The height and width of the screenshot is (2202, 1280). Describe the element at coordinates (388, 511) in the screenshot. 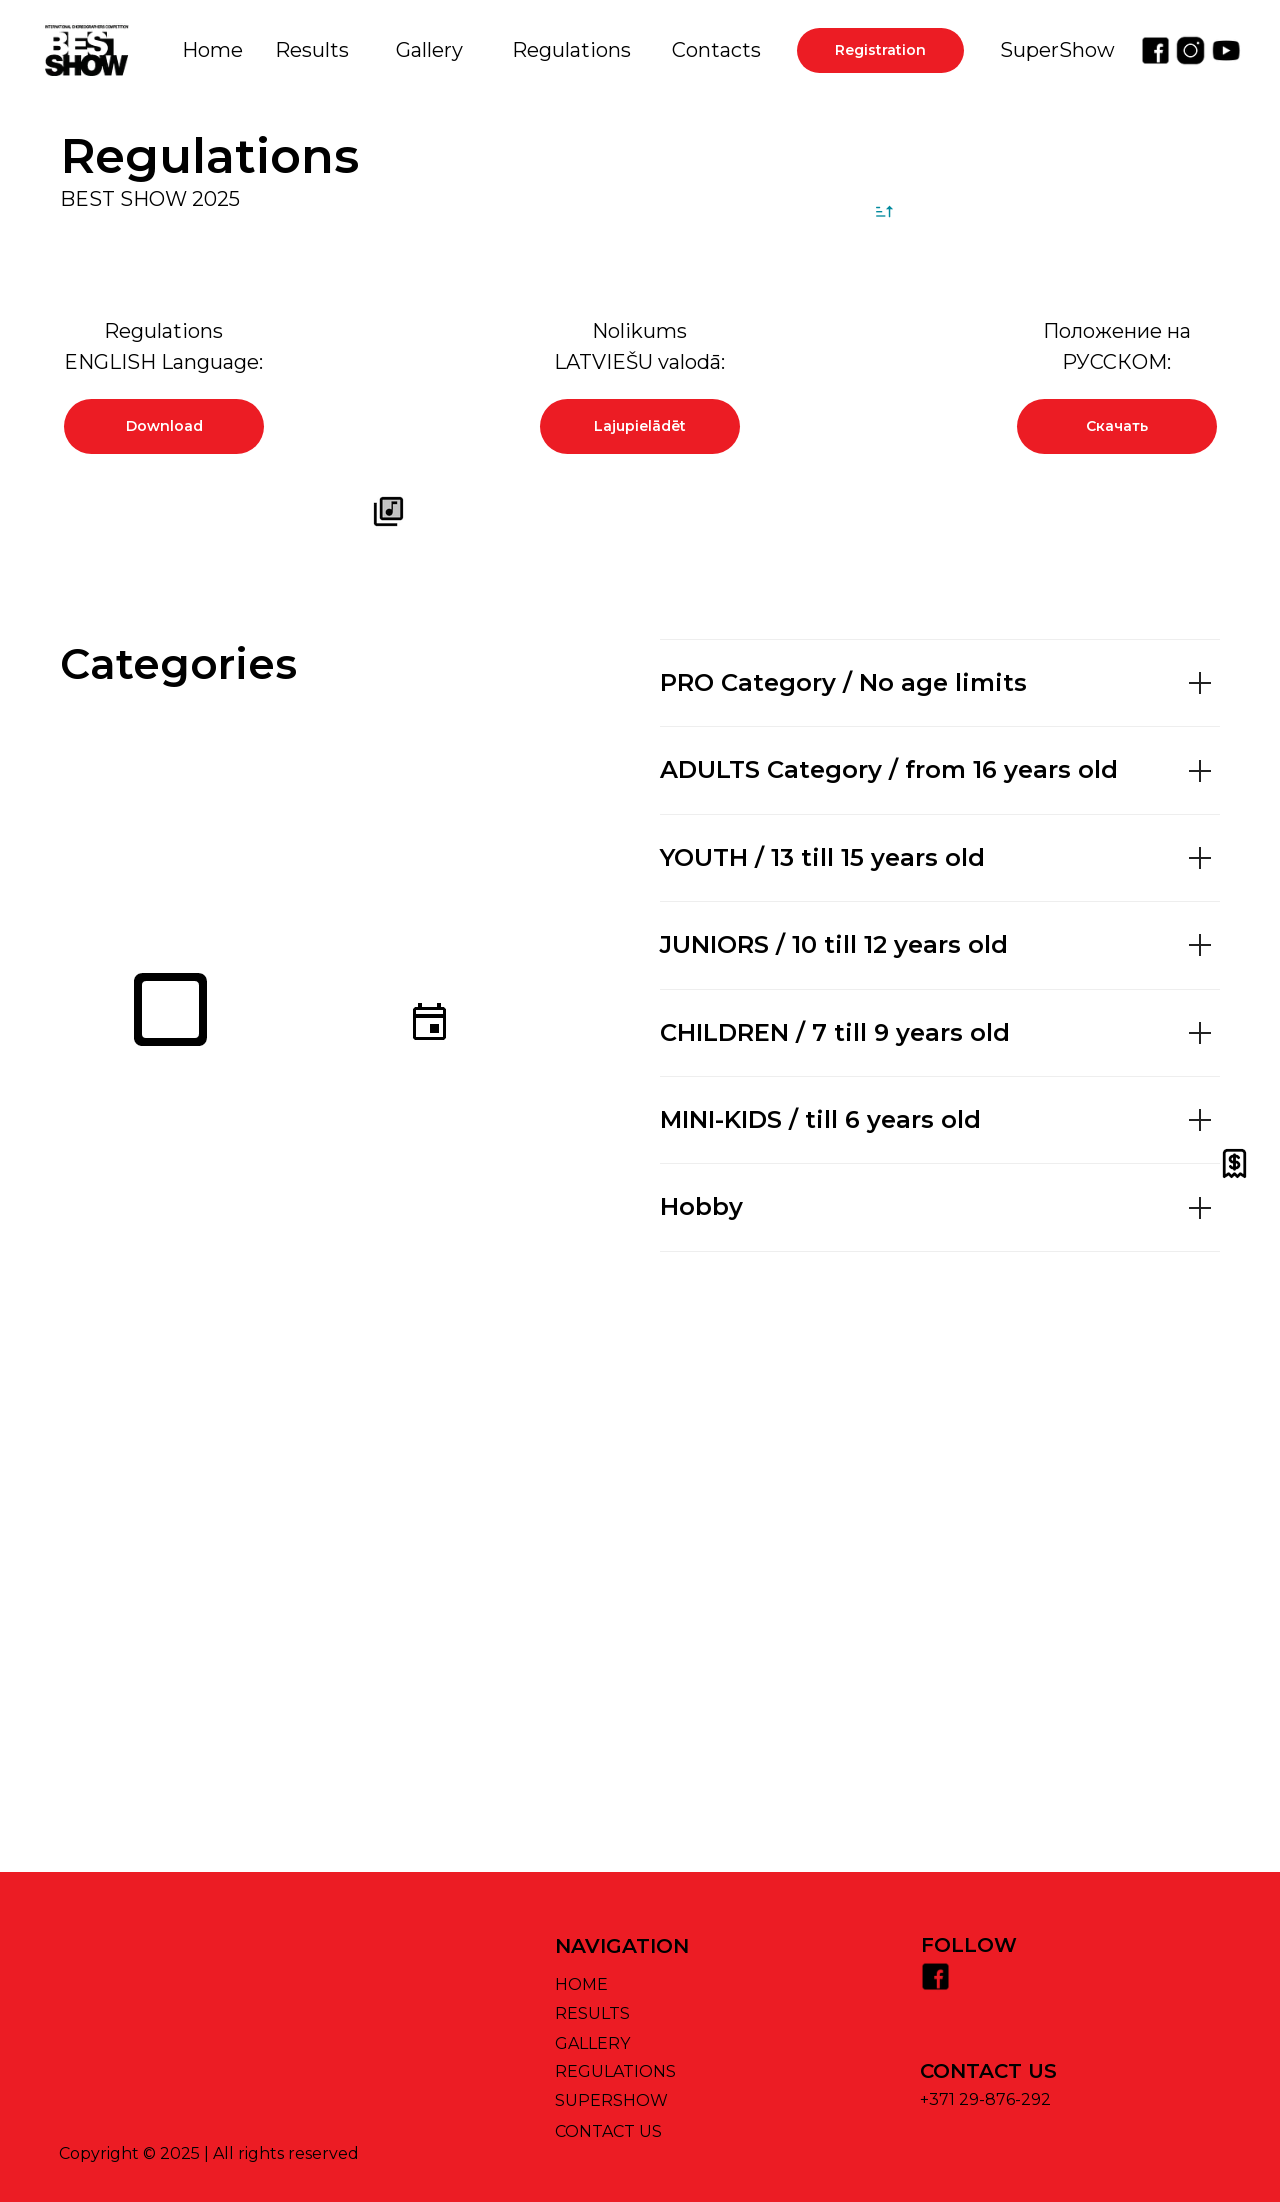

I see `access your music library` at that location.